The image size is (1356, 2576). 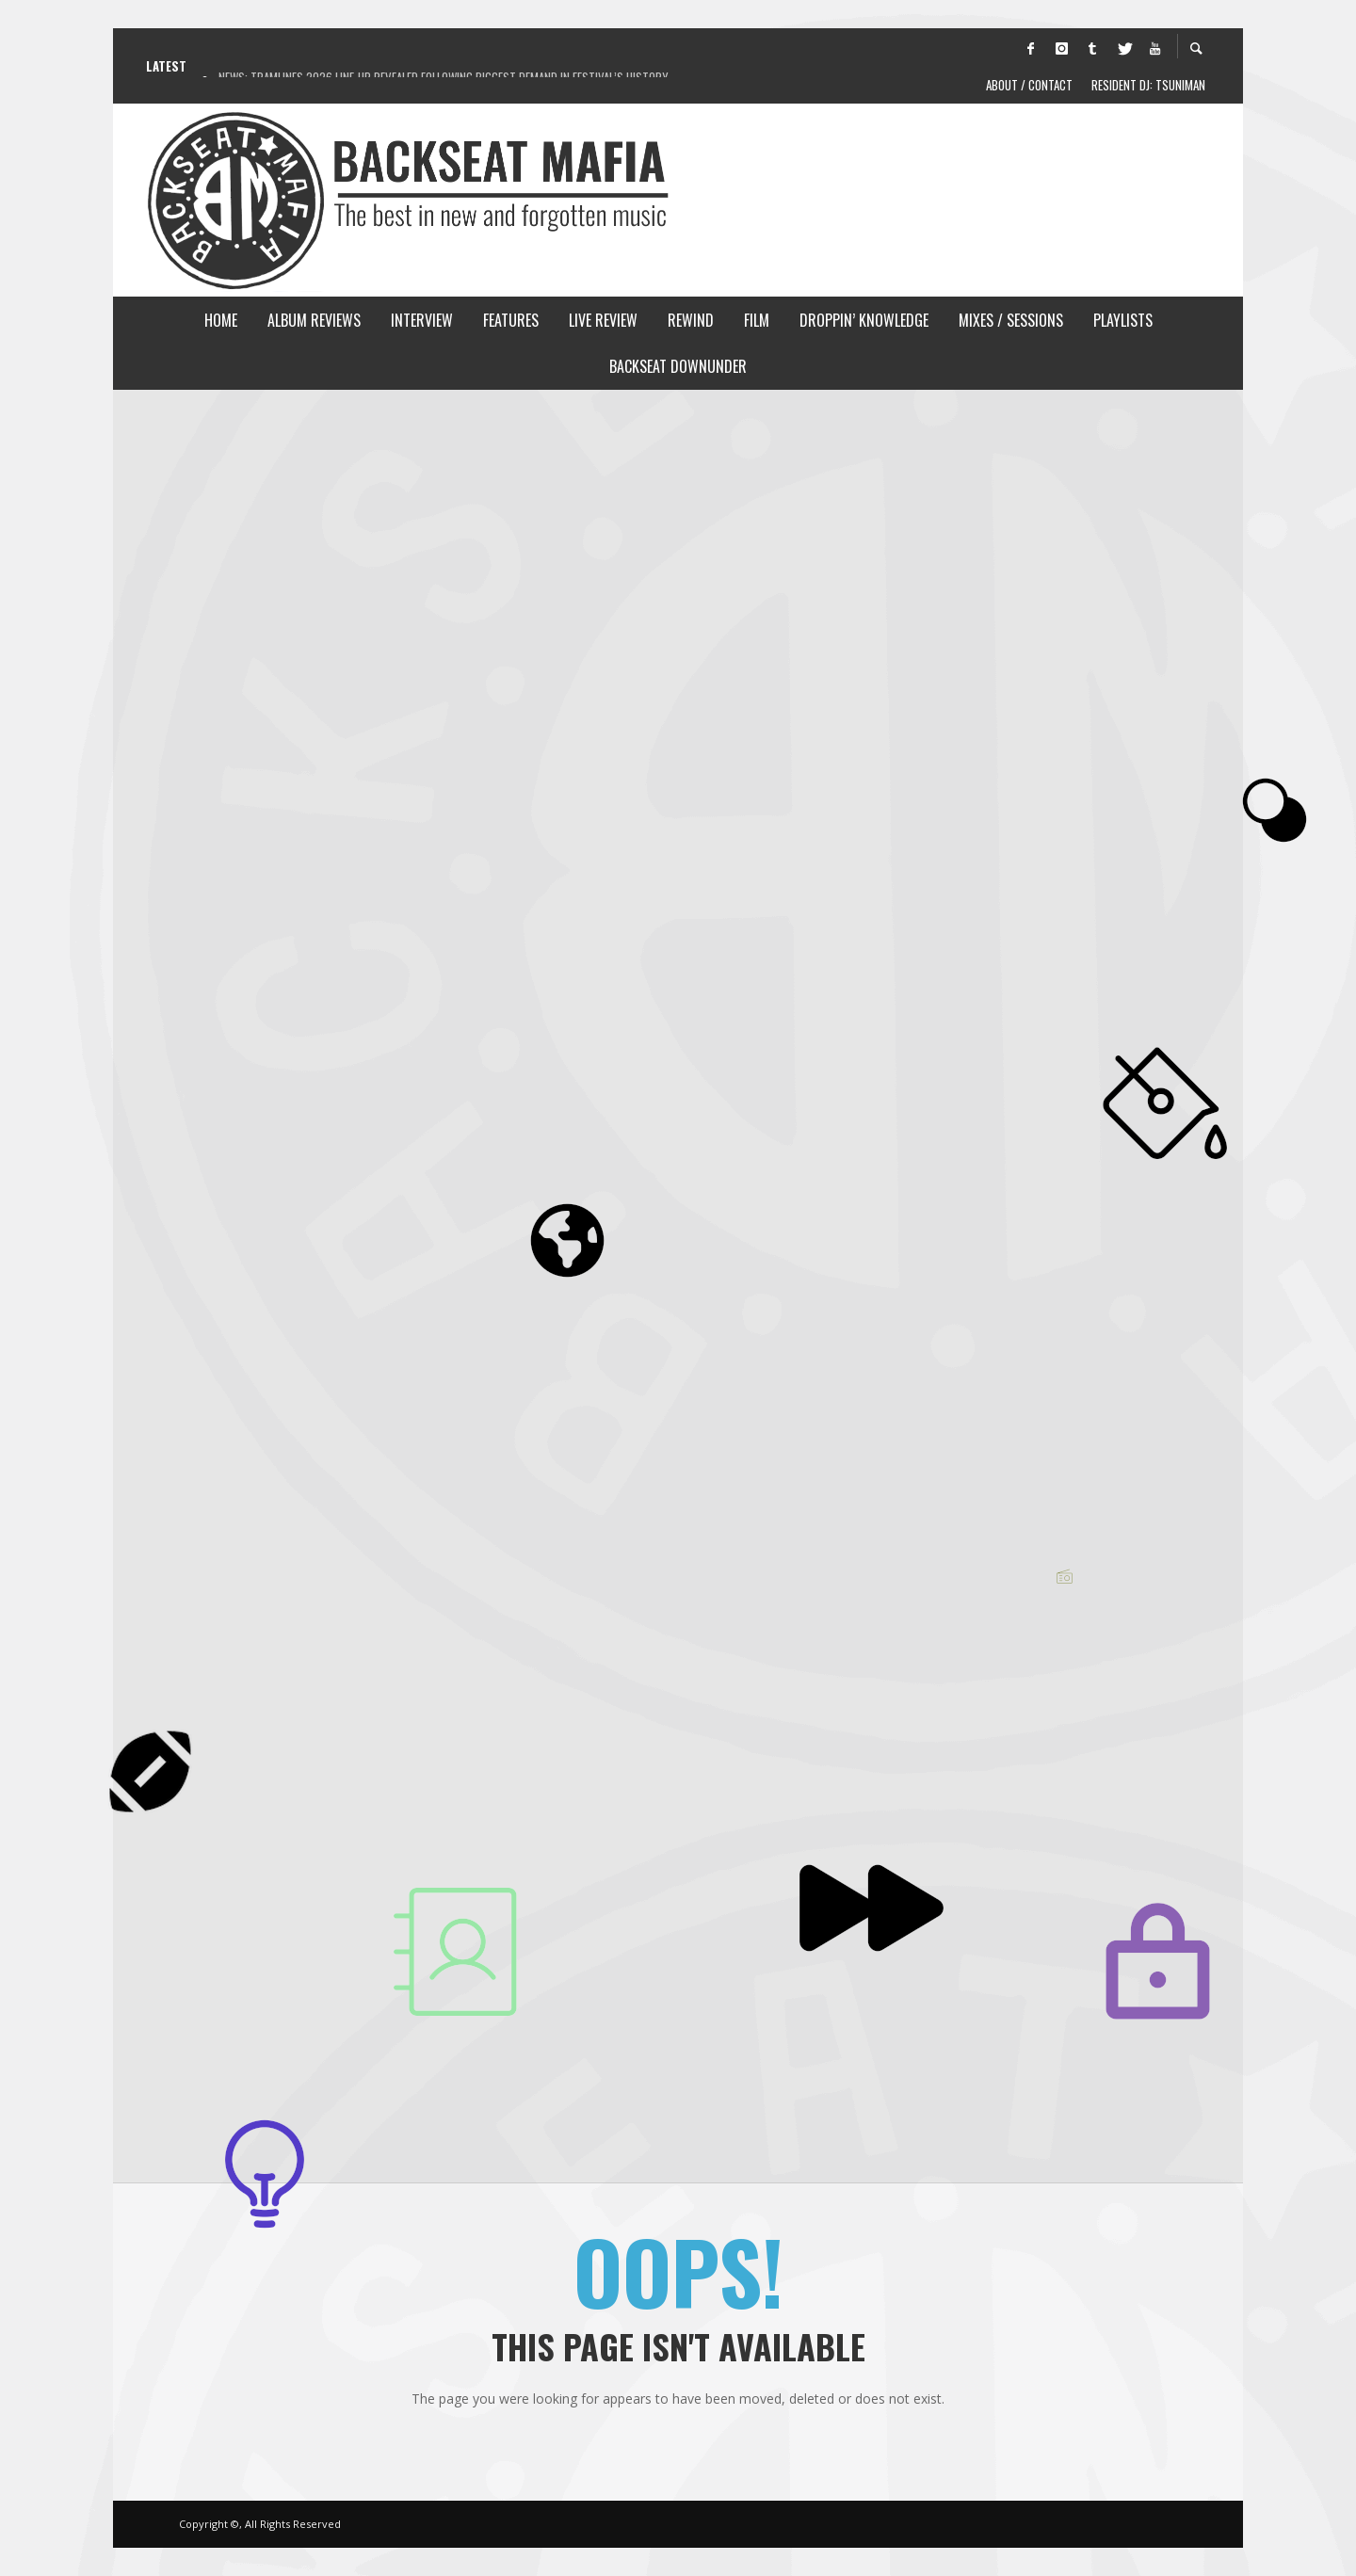 What do you see at coordinates (567, 1240) in the screenshot?
I see `switch to global or worldwide view` at bounding box center [567, 1240].